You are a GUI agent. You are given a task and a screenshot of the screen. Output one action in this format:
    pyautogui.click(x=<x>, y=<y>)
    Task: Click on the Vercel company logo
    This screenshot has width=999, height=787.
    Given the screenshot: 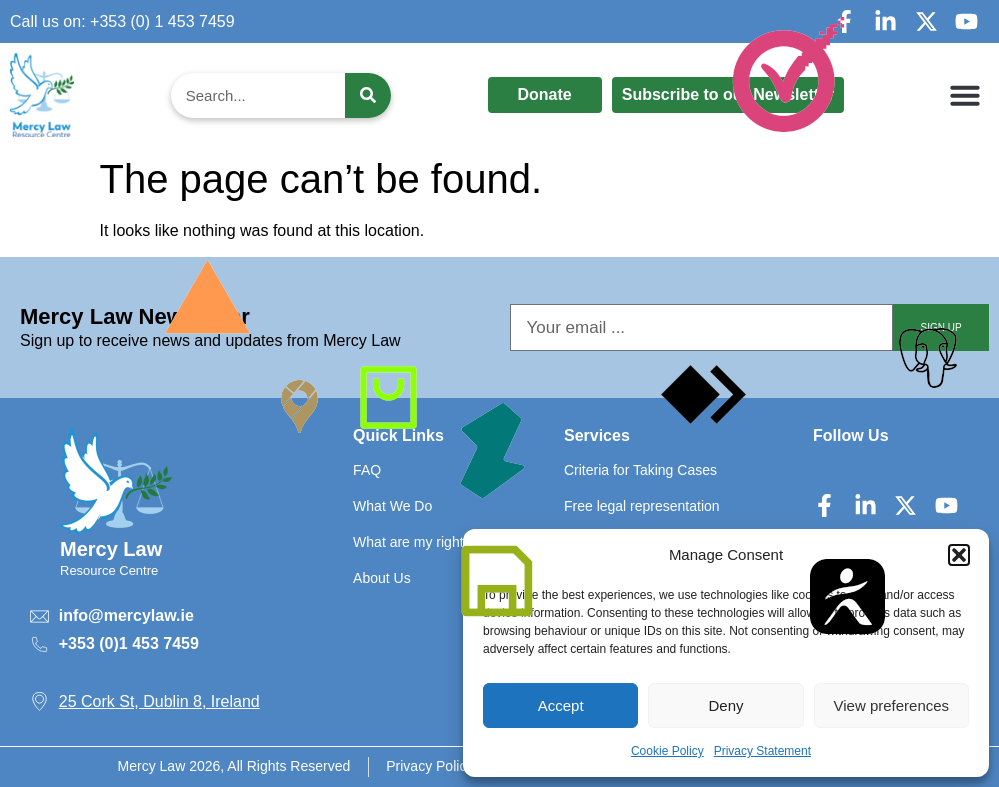 What is the action you would take?
    pyautogui.click(x=207, y=296)
    